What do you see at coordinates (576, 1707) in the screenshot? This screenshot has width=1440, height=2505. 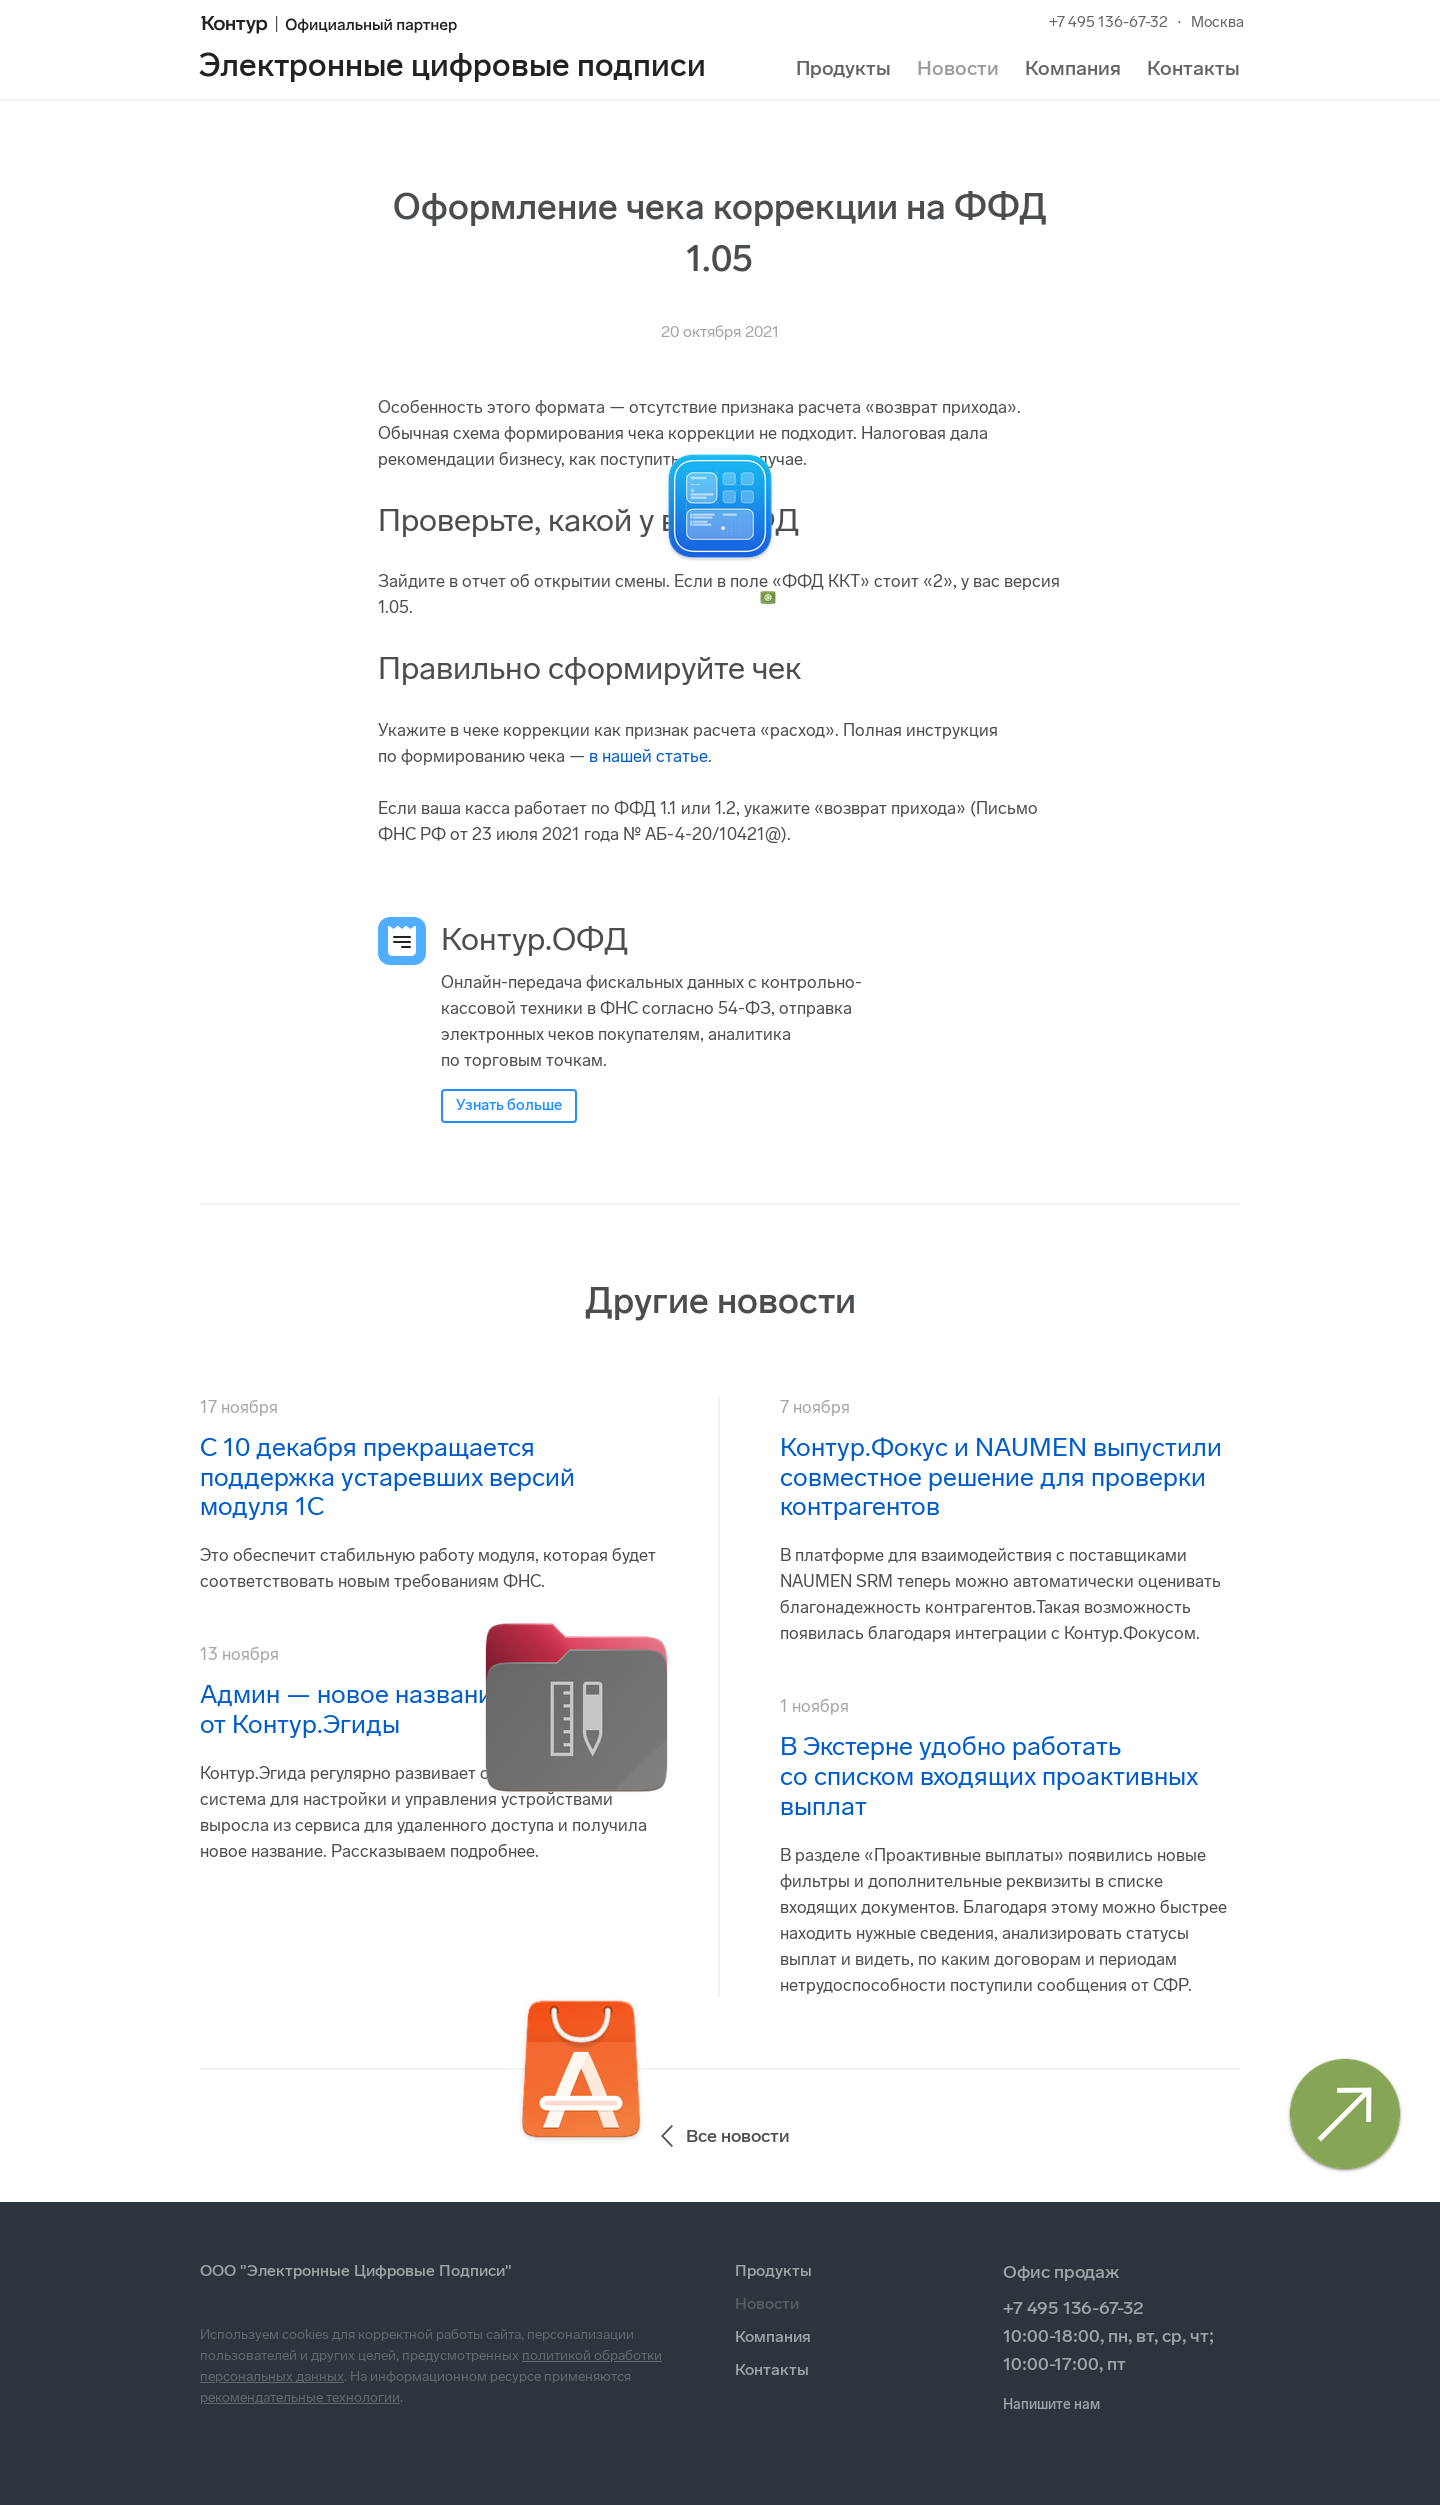 I see `open templates folder` at bounding box center [576, 1707].